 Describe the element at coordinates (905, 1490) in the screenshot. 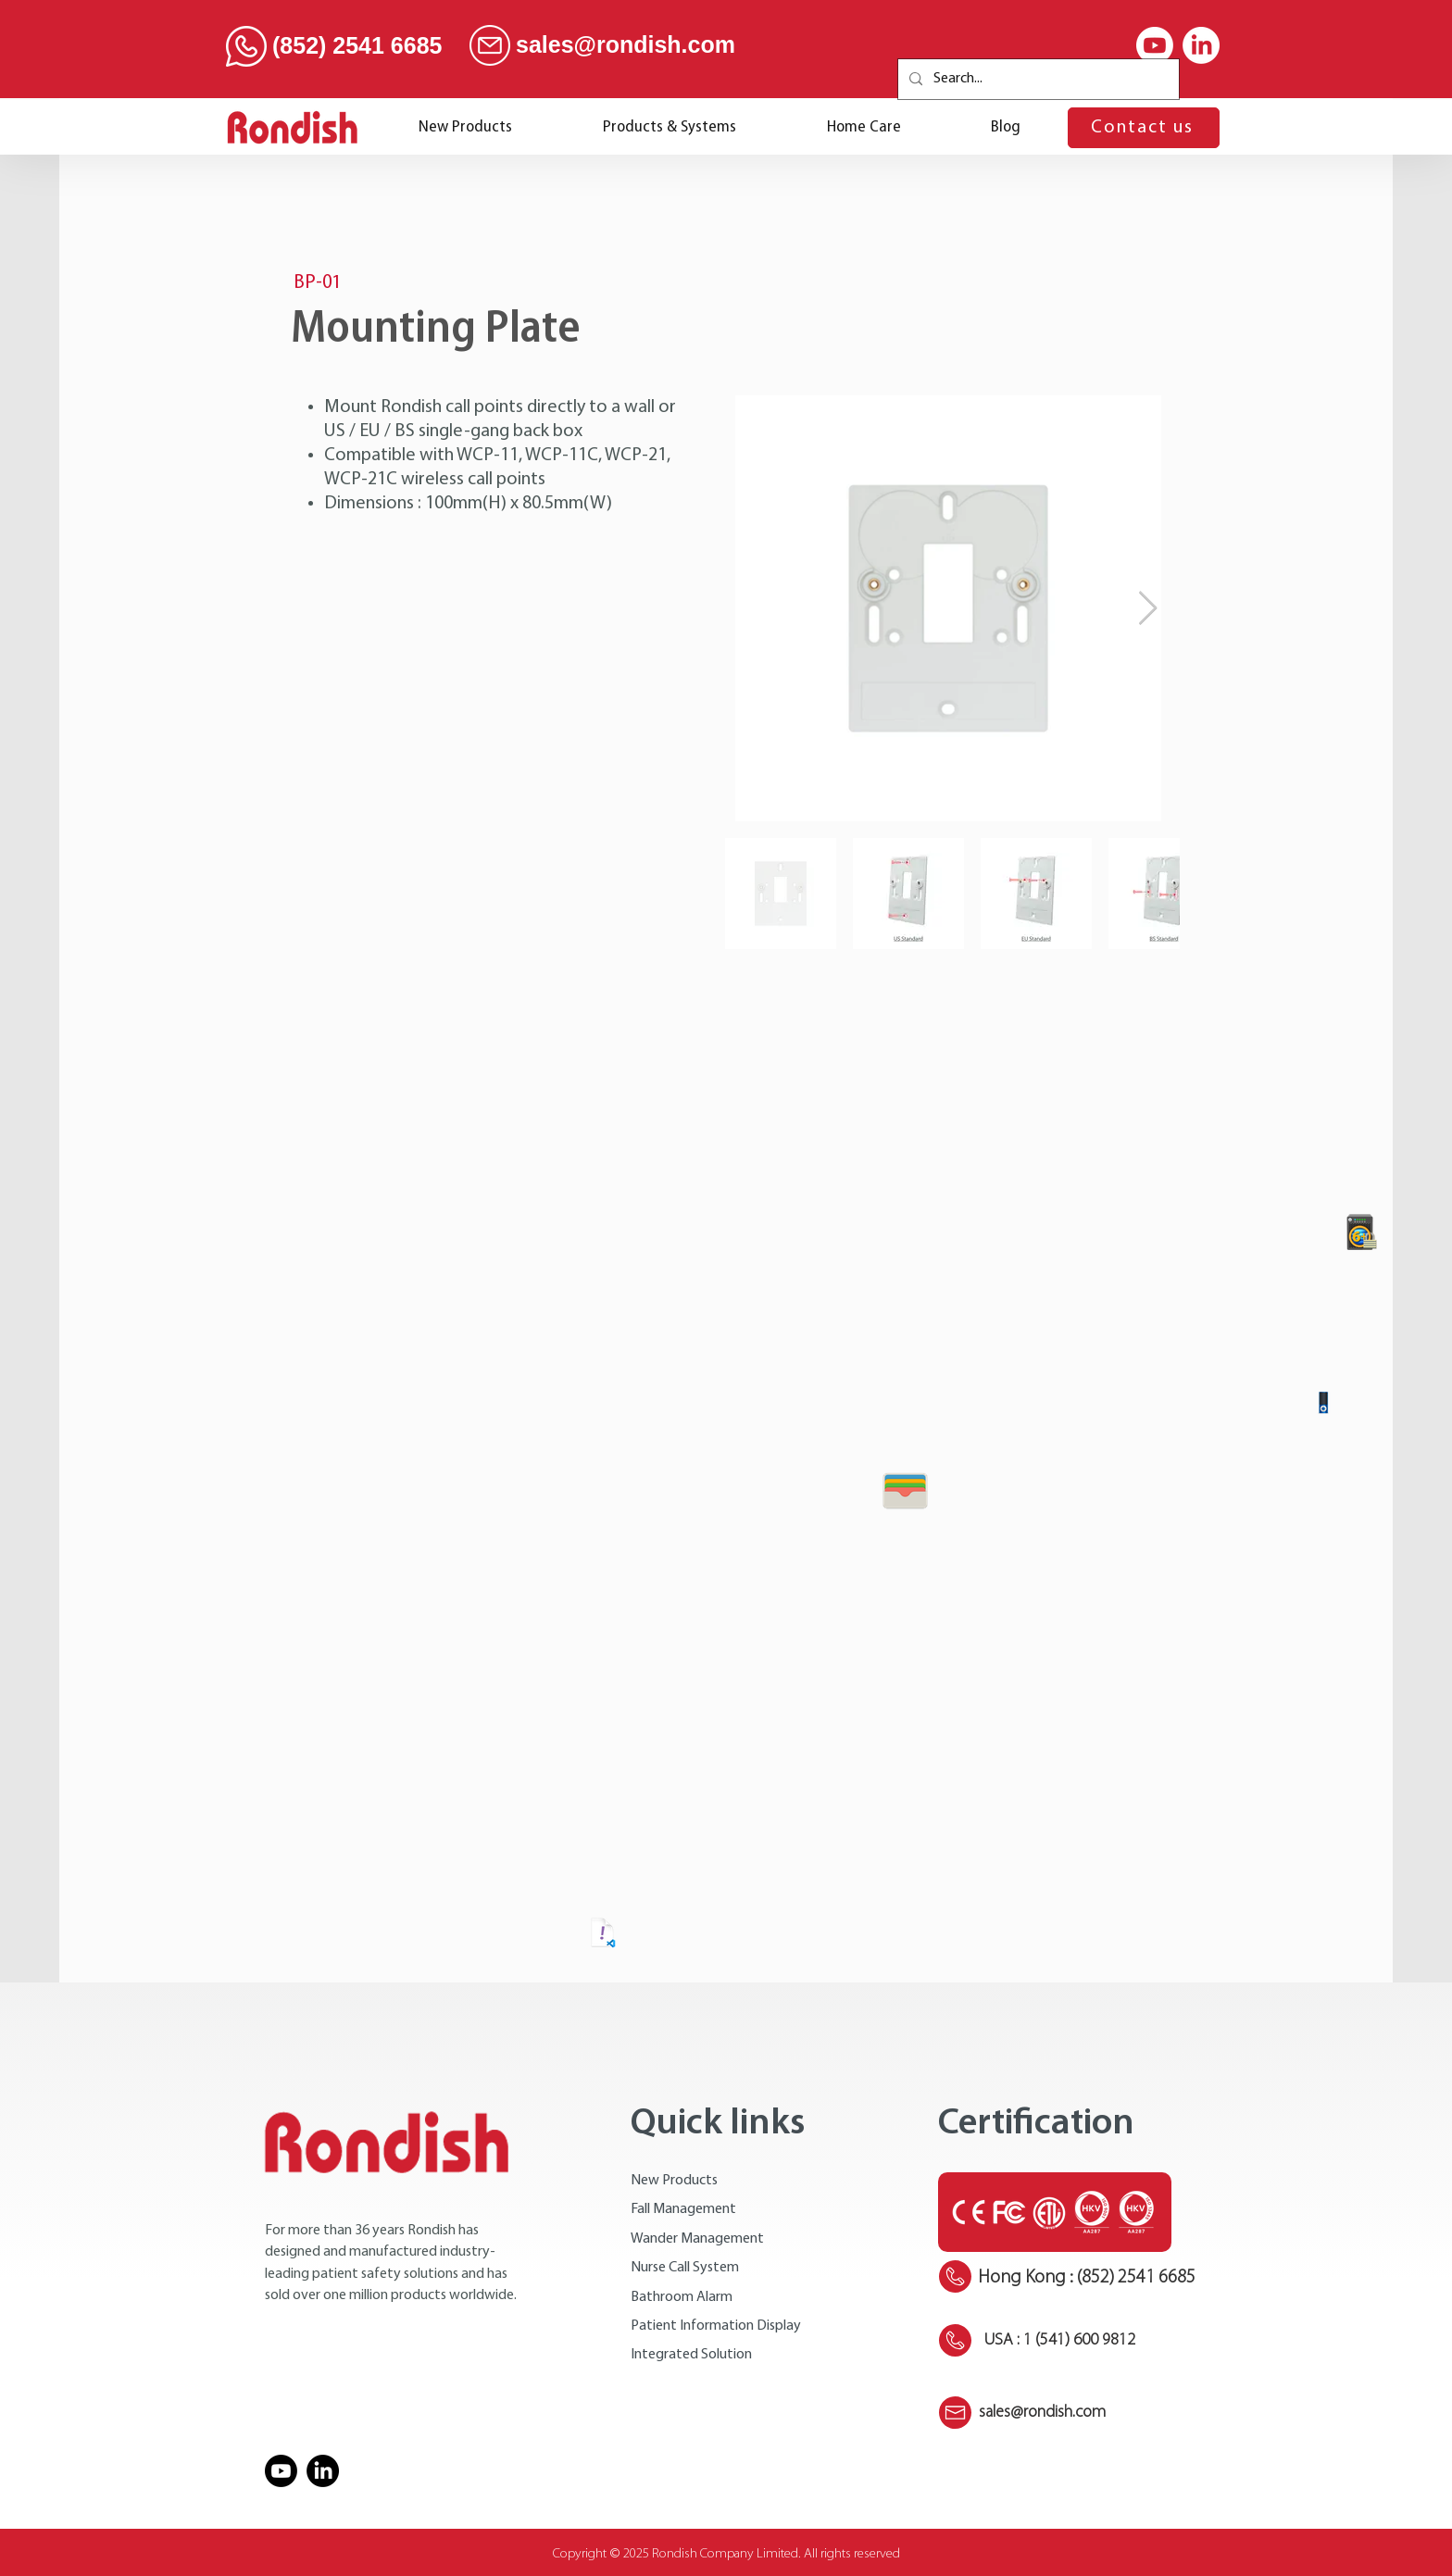

I see `access wallet settings and preferences` at that location.